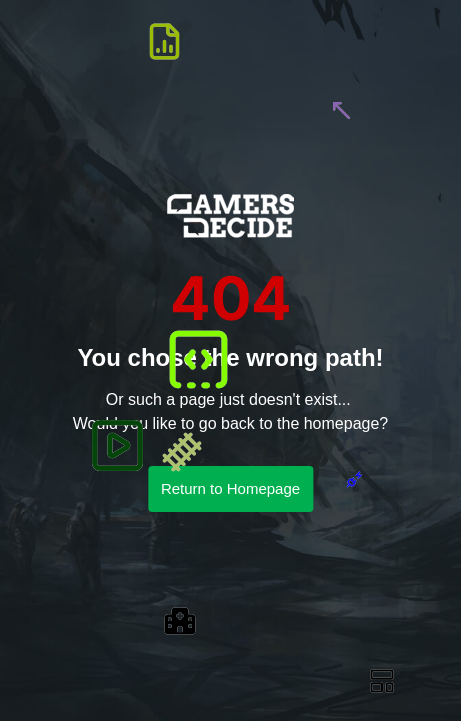 The width and height of the screenshot is (461, 721). I want to click on find nearby hospitals or medical facilities, so click(180, 621).